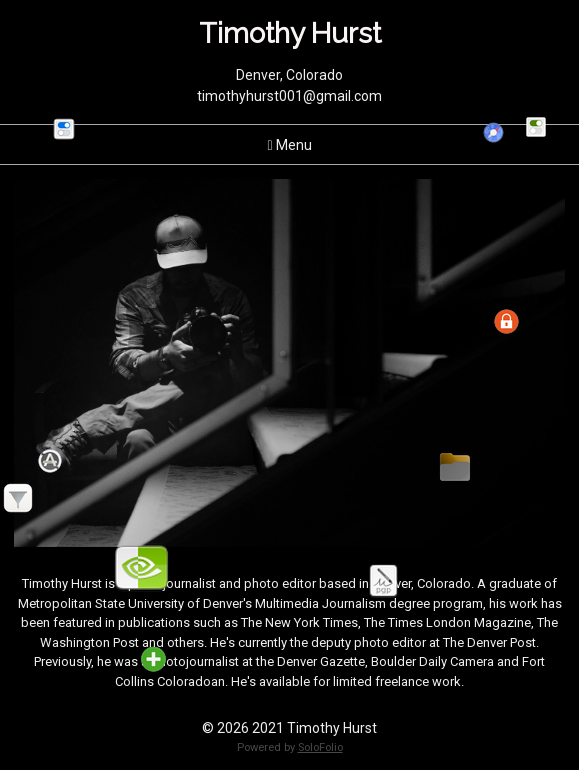  I want to click on indicates a file or folder is read-only, so click(506, 321).